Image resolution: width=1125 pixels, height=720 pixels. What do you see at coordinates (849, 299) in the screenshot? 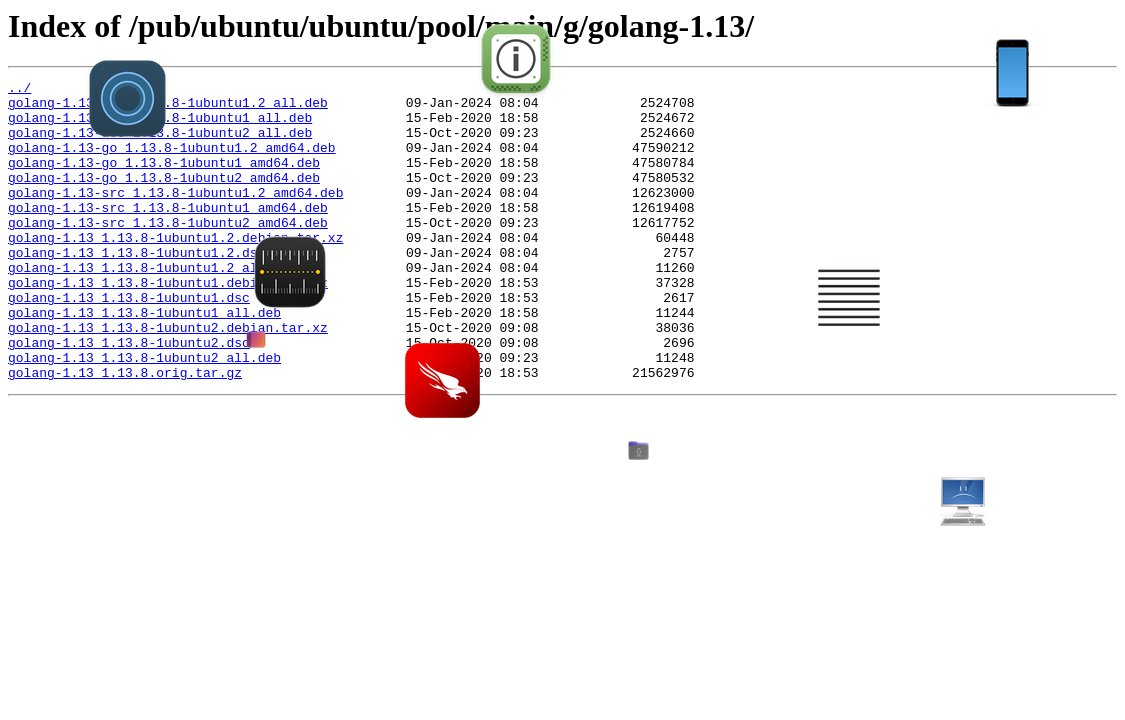
I see `justify text to fill both margins` at bounding box center [849, 299].